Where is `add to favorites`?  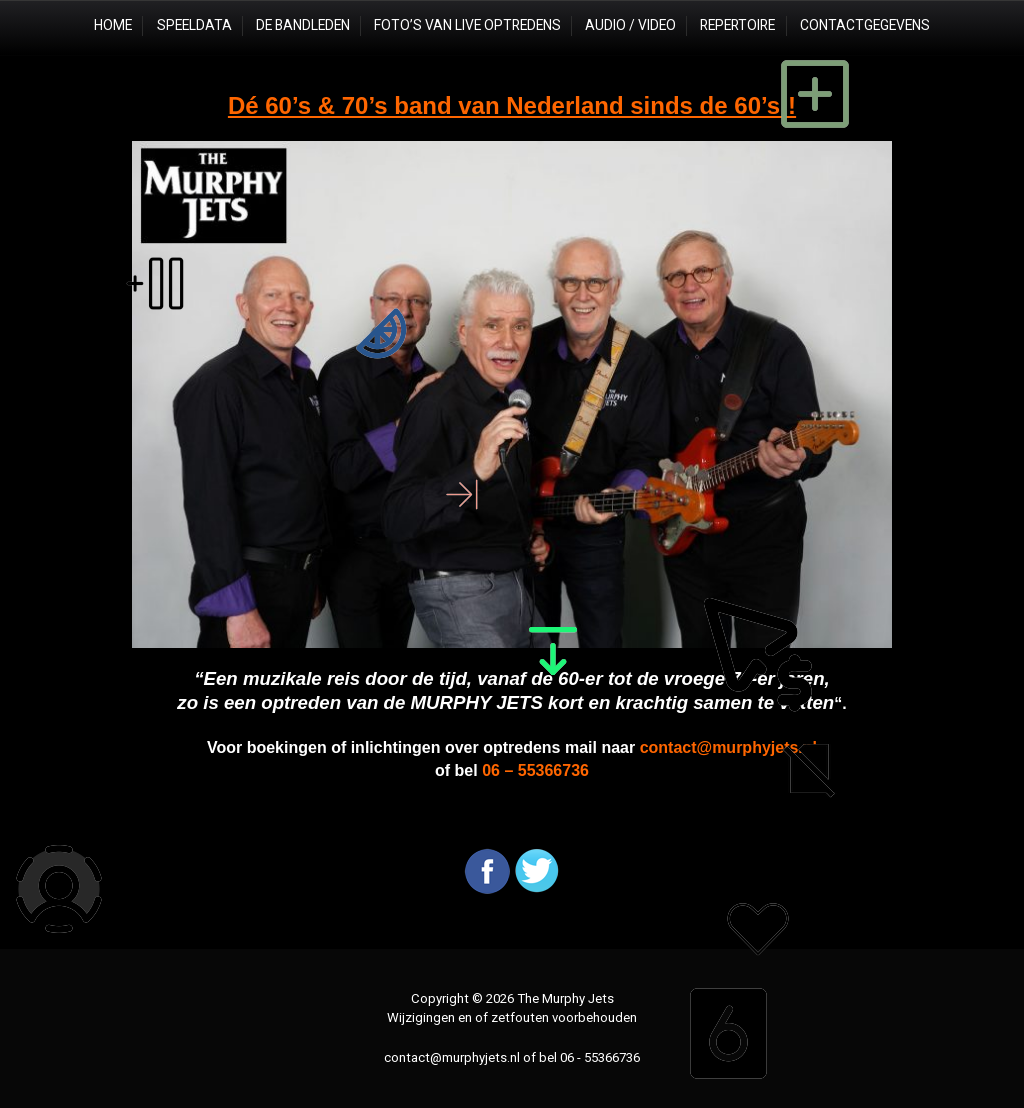
add to favorites is located at coordinates (758, 927).